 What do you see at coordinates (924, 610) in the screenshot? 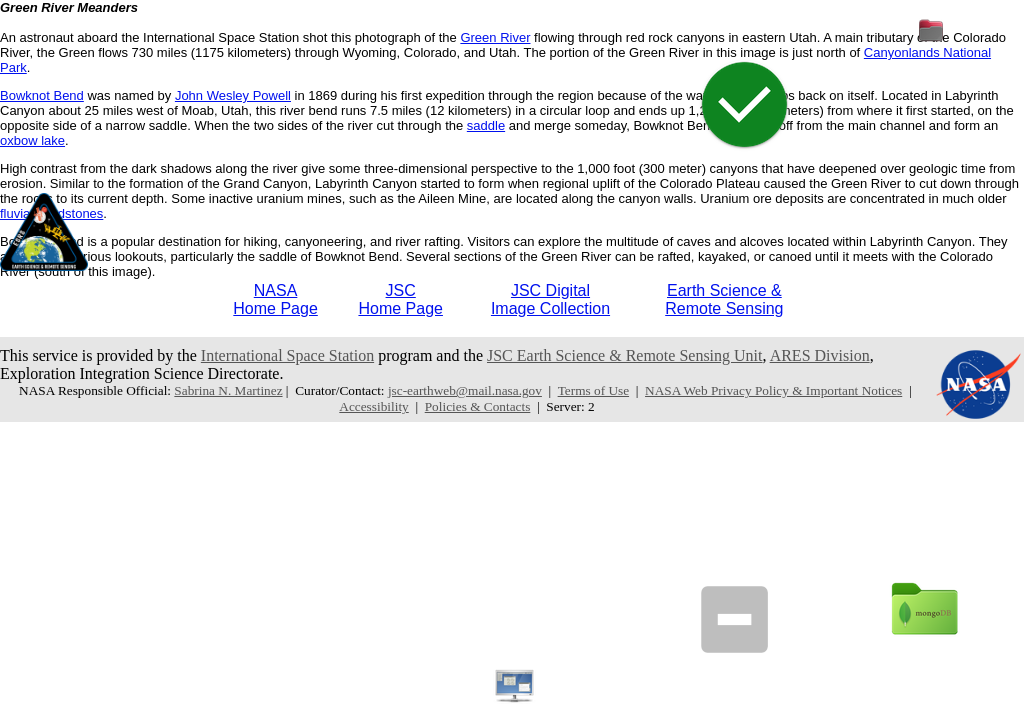
I see `open folder containing MongoDB database files` at bounding box center [924, 610].